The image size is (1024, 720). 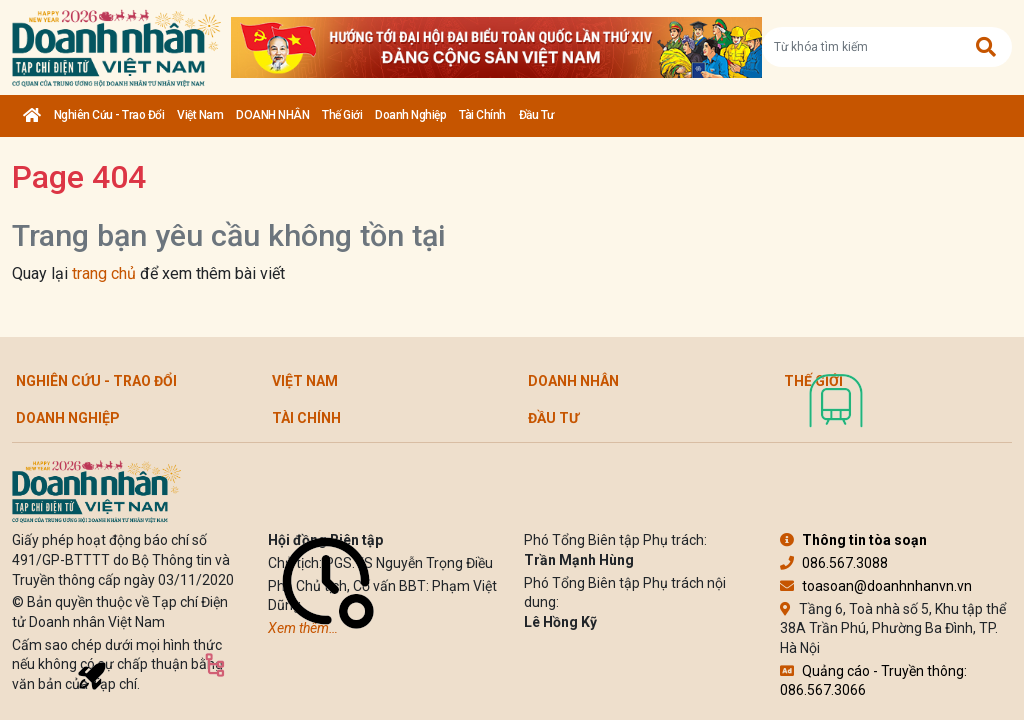 What do you see at coordinates (836, 403) in the screenshot?
I see `view subway or metro transit options` at bounding box center [836, 403].